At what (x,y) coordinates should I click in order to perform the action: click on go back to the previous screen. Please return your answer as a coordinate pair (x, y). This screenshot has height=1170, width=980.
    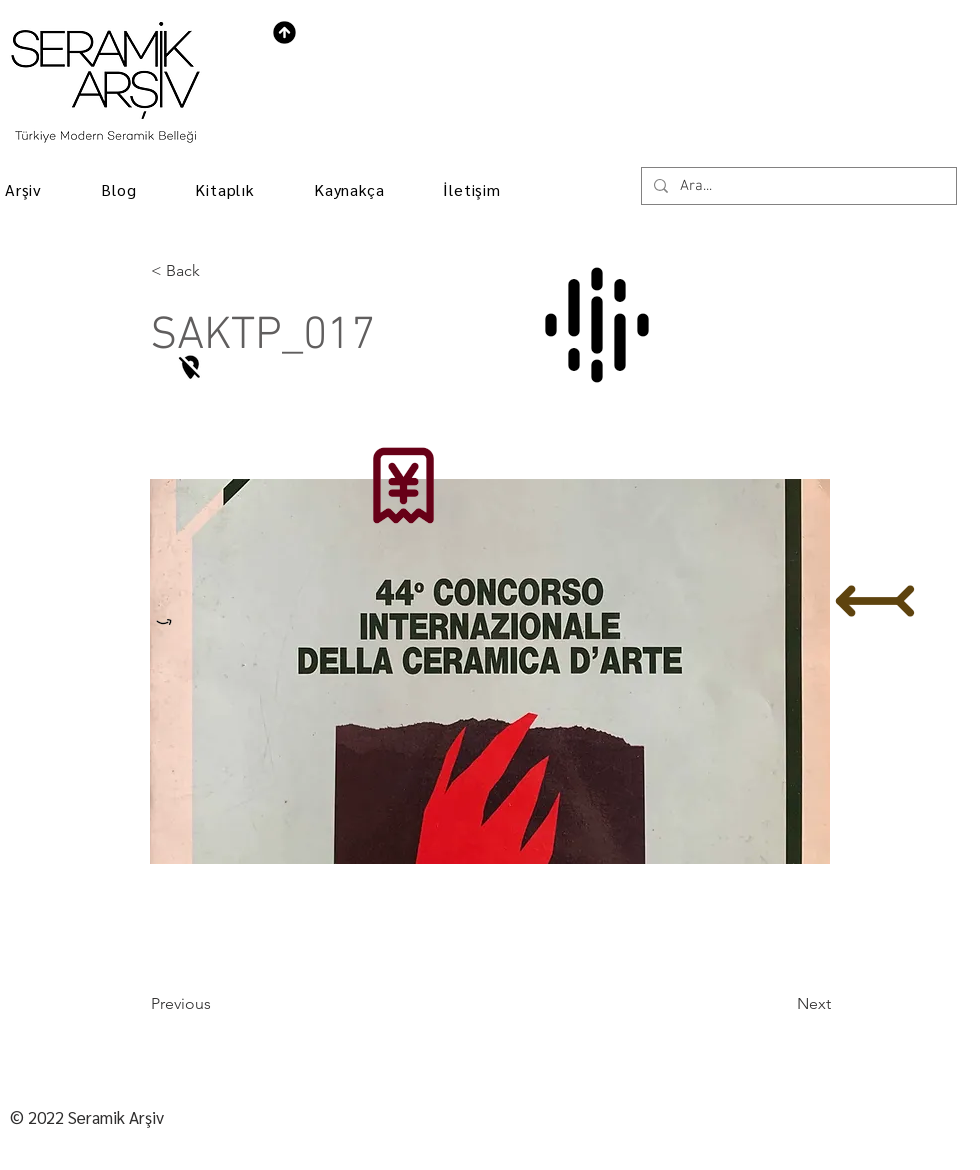
    Looking at the image, I should click on (875, 601).